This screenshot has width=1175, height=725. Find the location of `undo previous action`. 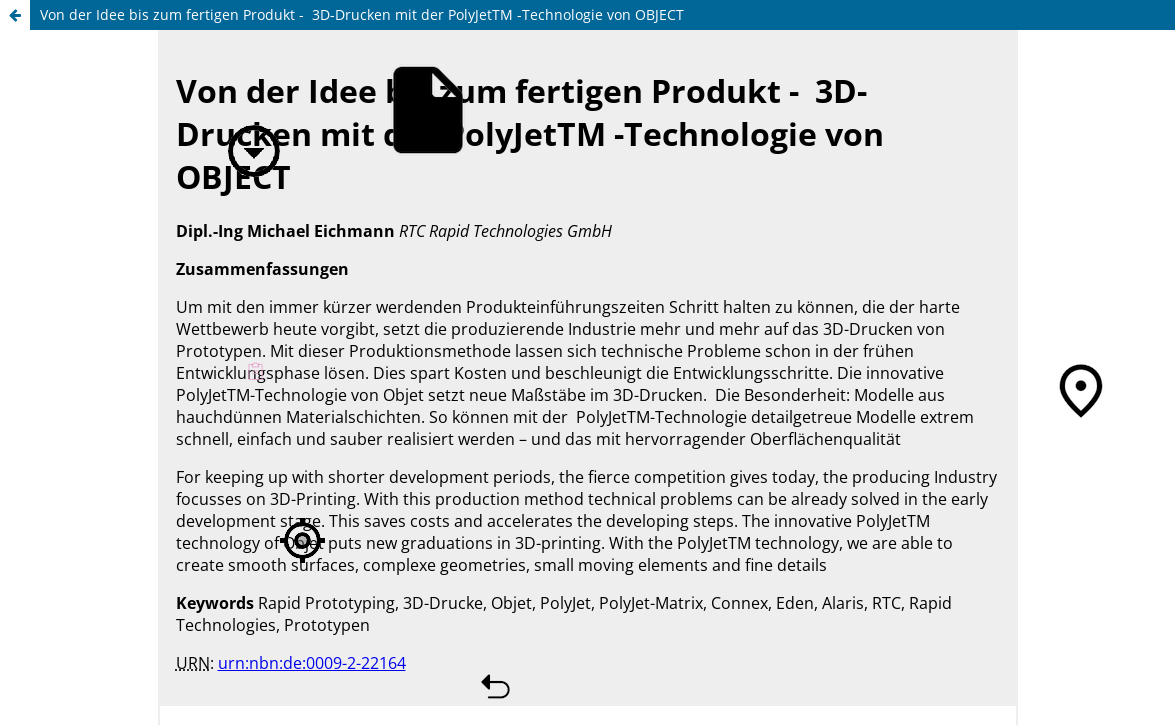

undo previous action is located at coordinates (495, 687).